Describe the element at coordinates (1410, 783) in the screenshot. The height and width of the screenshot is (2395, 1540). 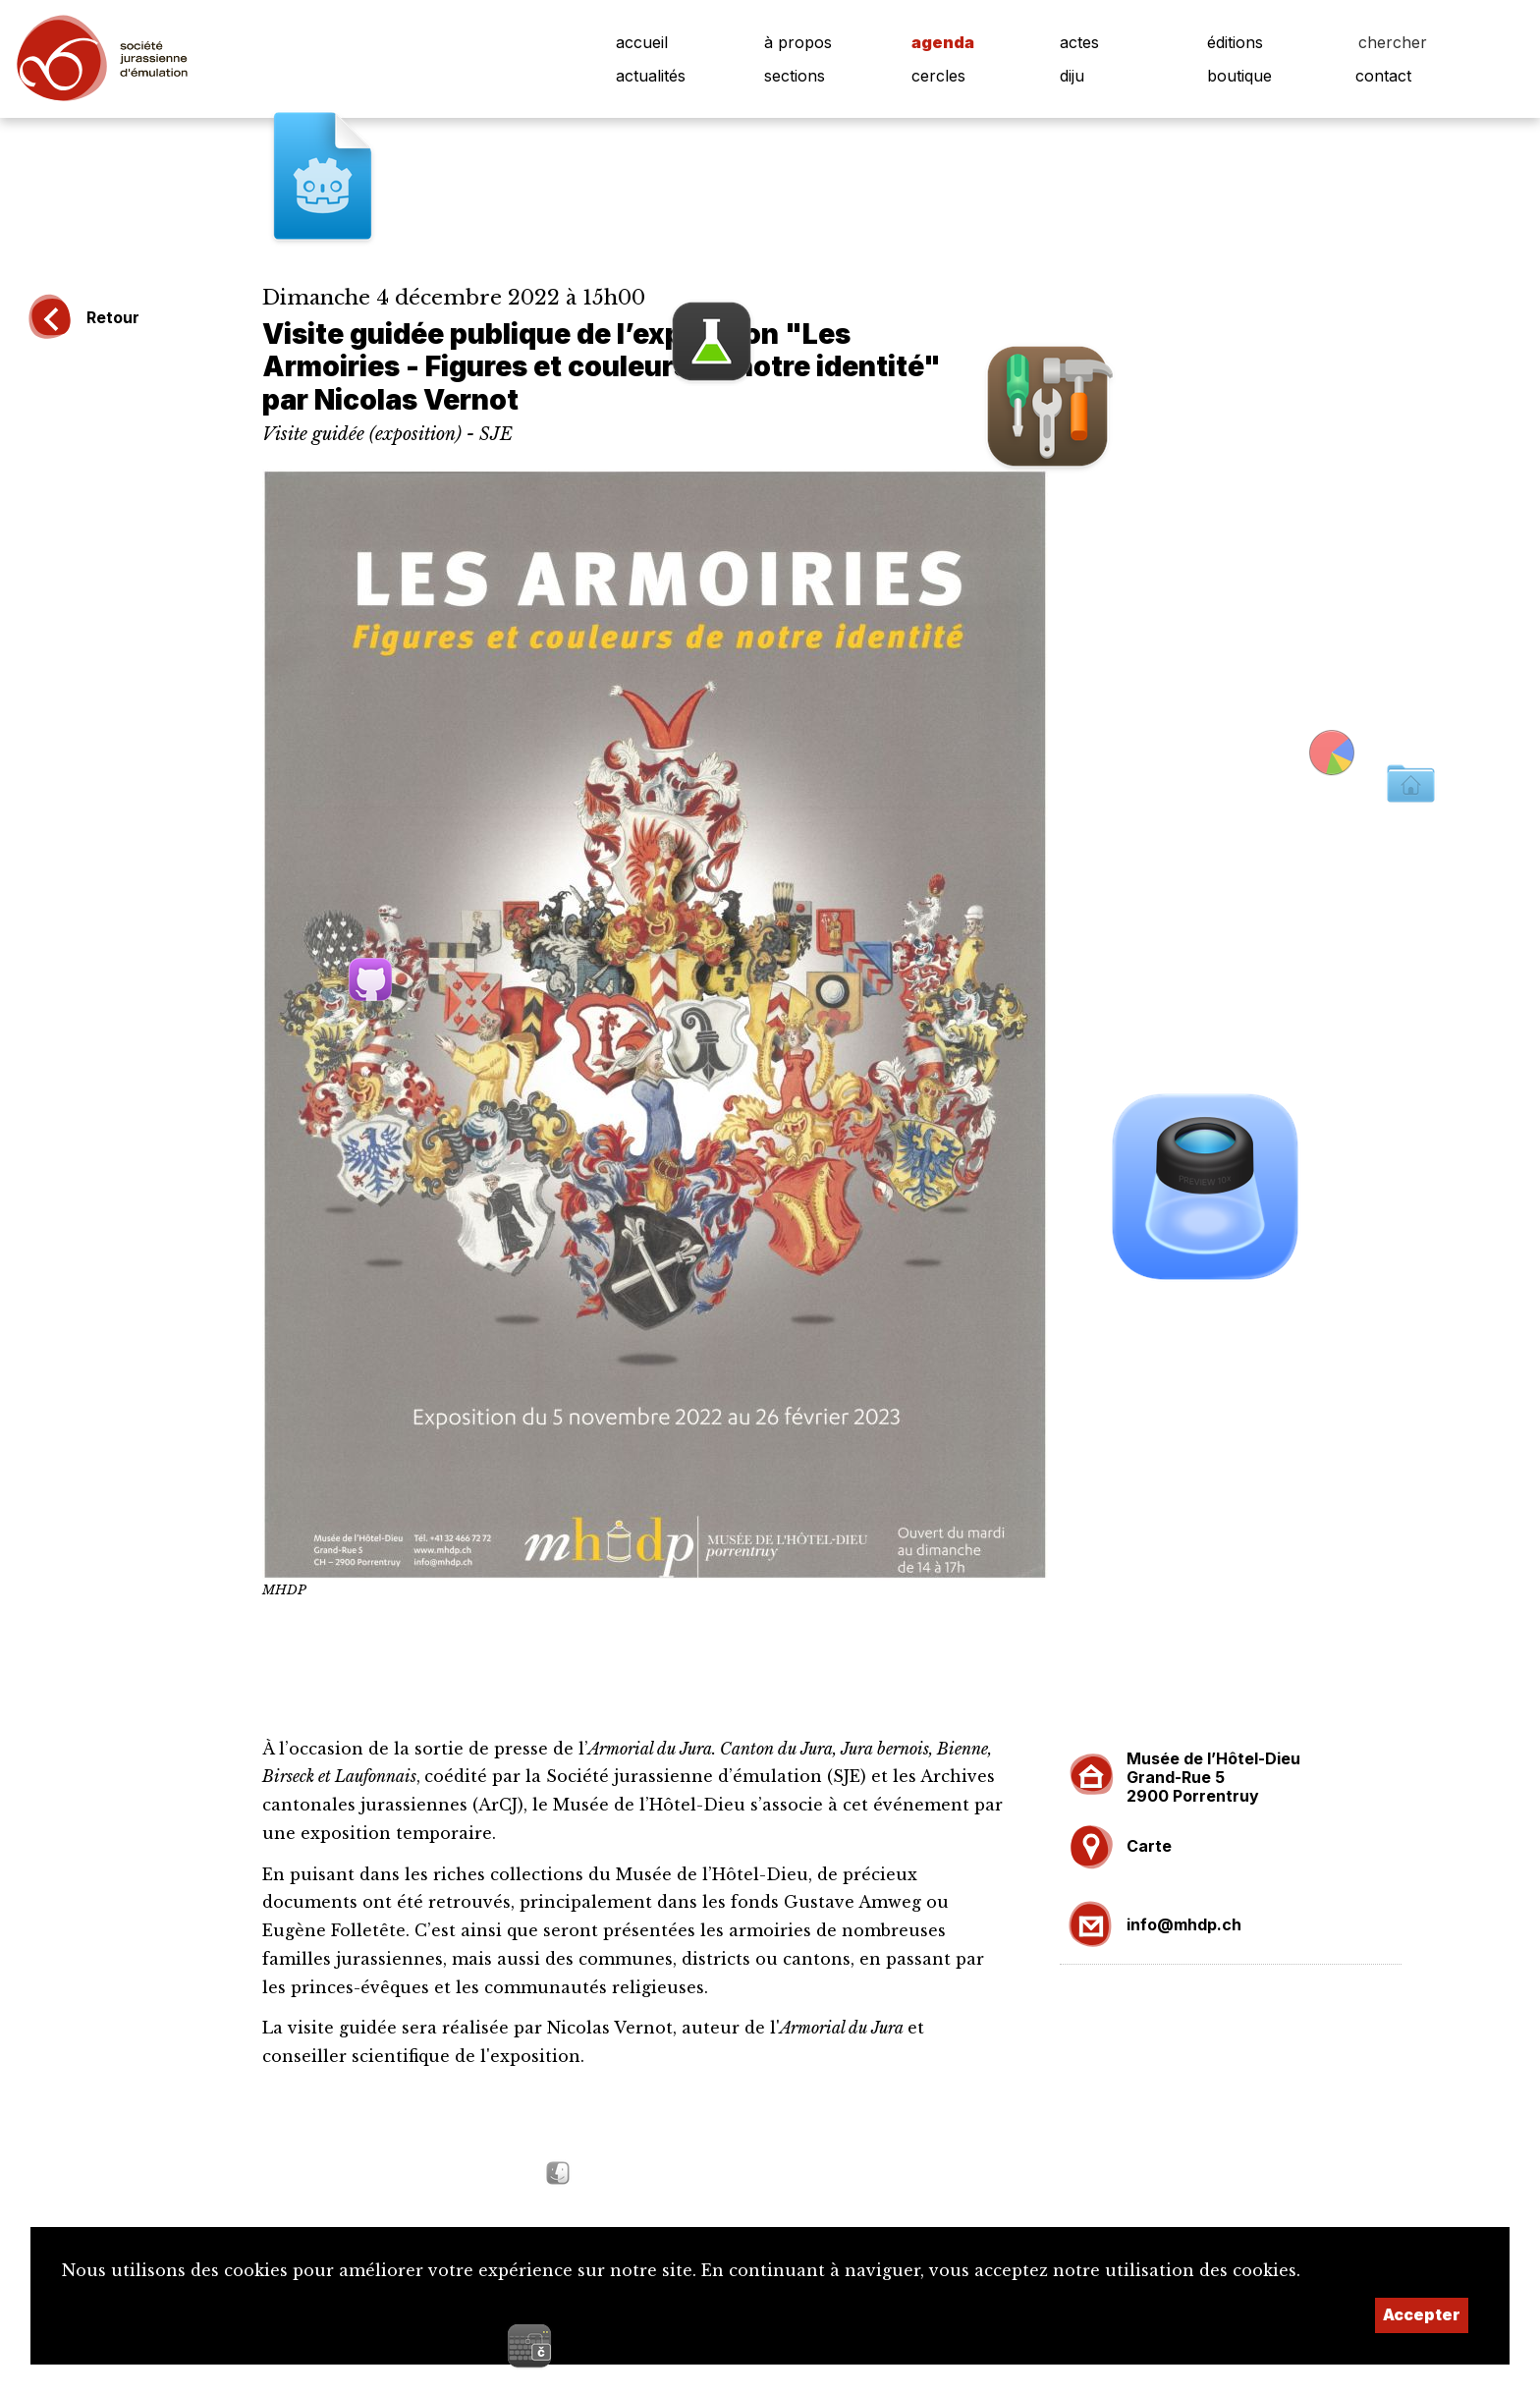
I see `open your home folder` at that location.